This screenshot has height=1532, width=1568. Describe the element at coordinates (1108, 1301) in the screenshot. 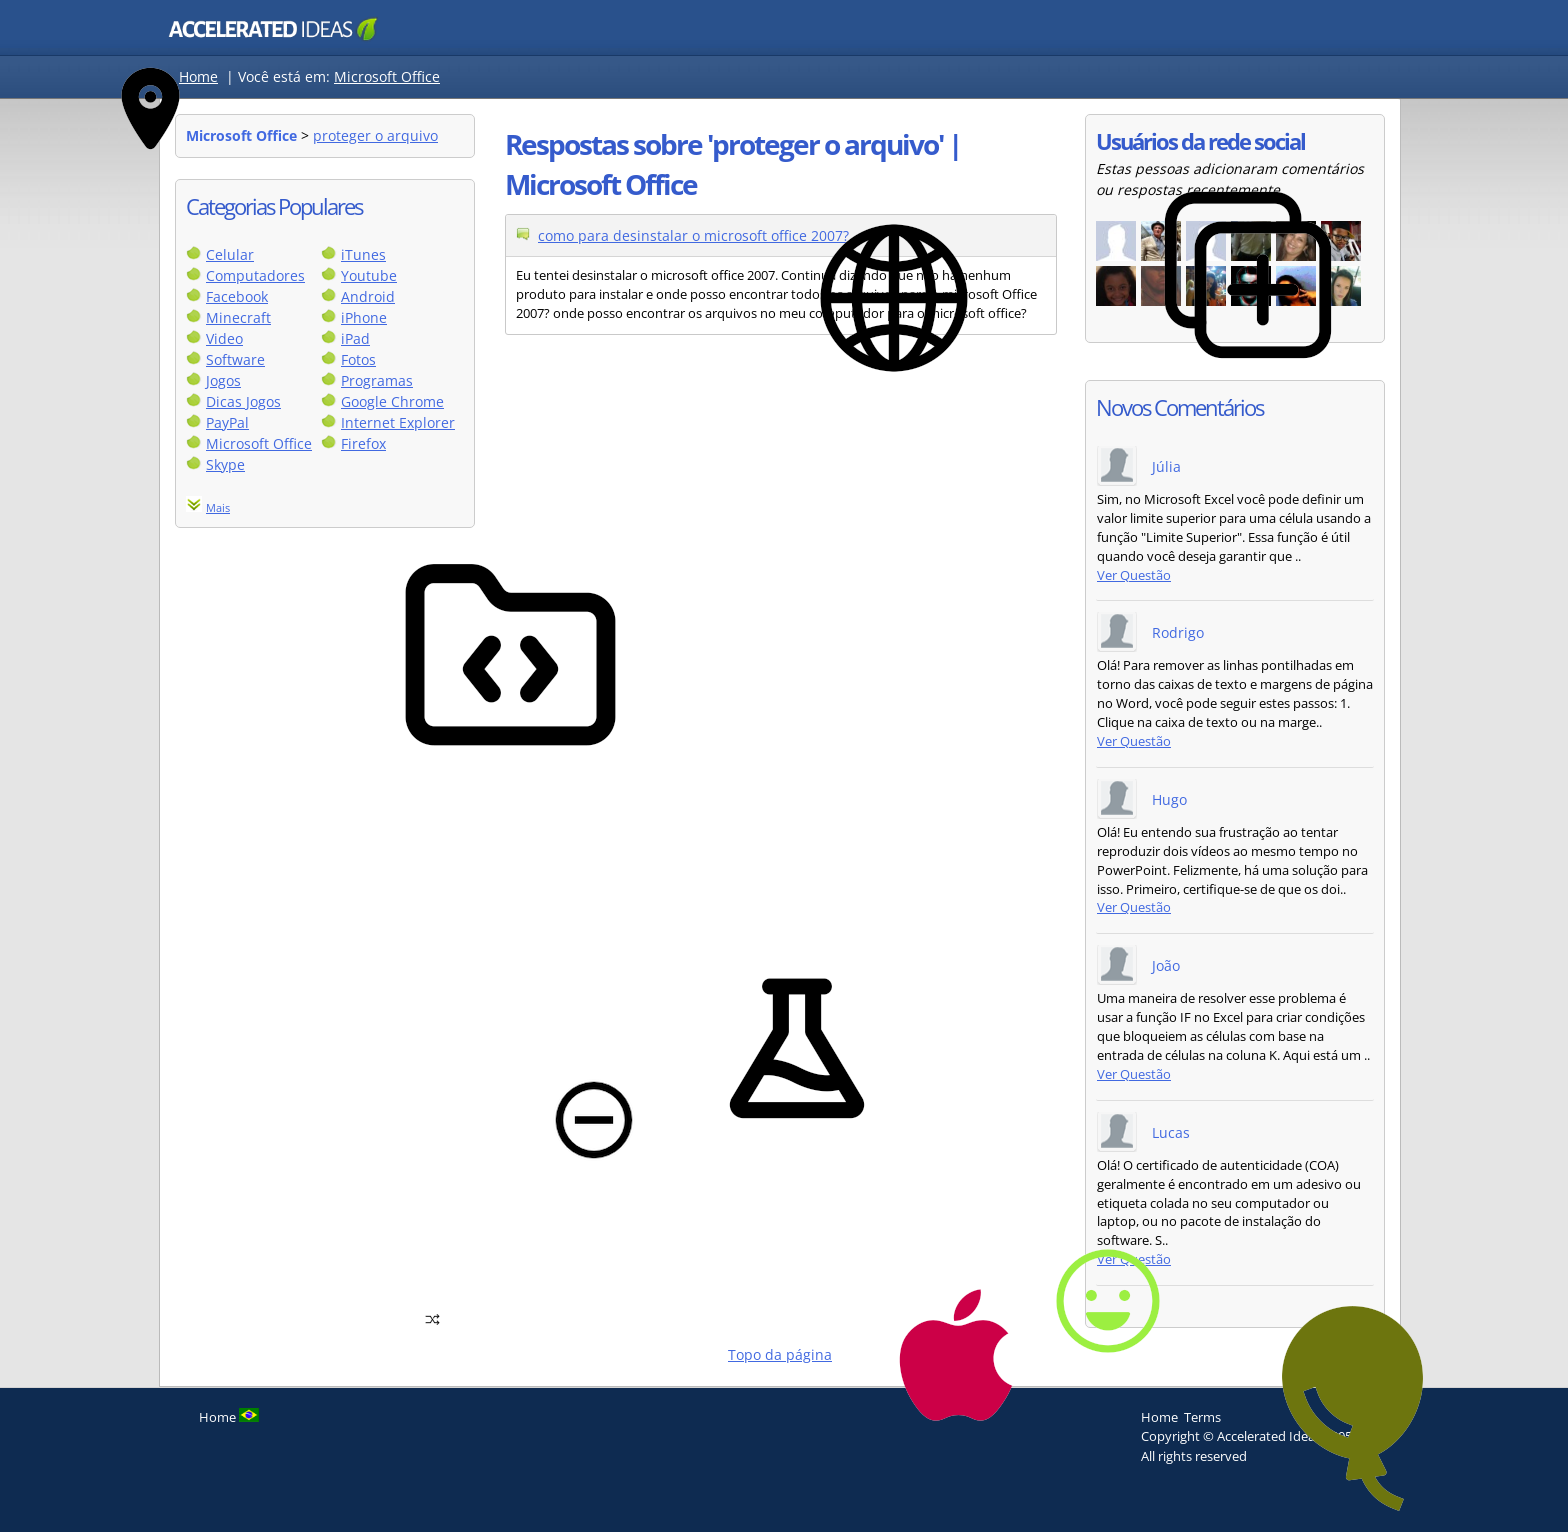

I see `rate your experience positively` at that location.